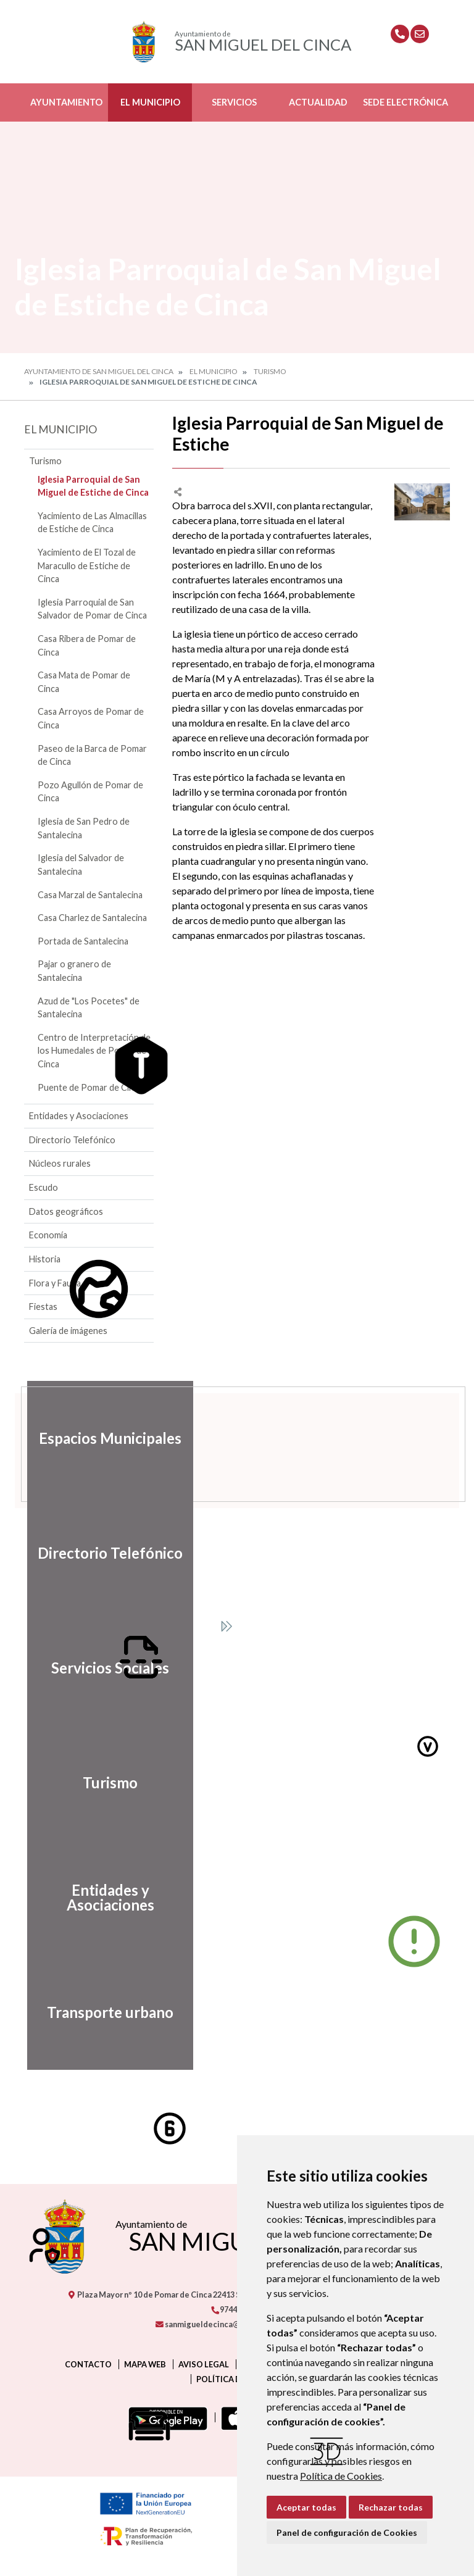 Image resolution: width=474 pixels, height=2576 pixels. I want to click on CouchDB database service logo, so click(149, 2426).